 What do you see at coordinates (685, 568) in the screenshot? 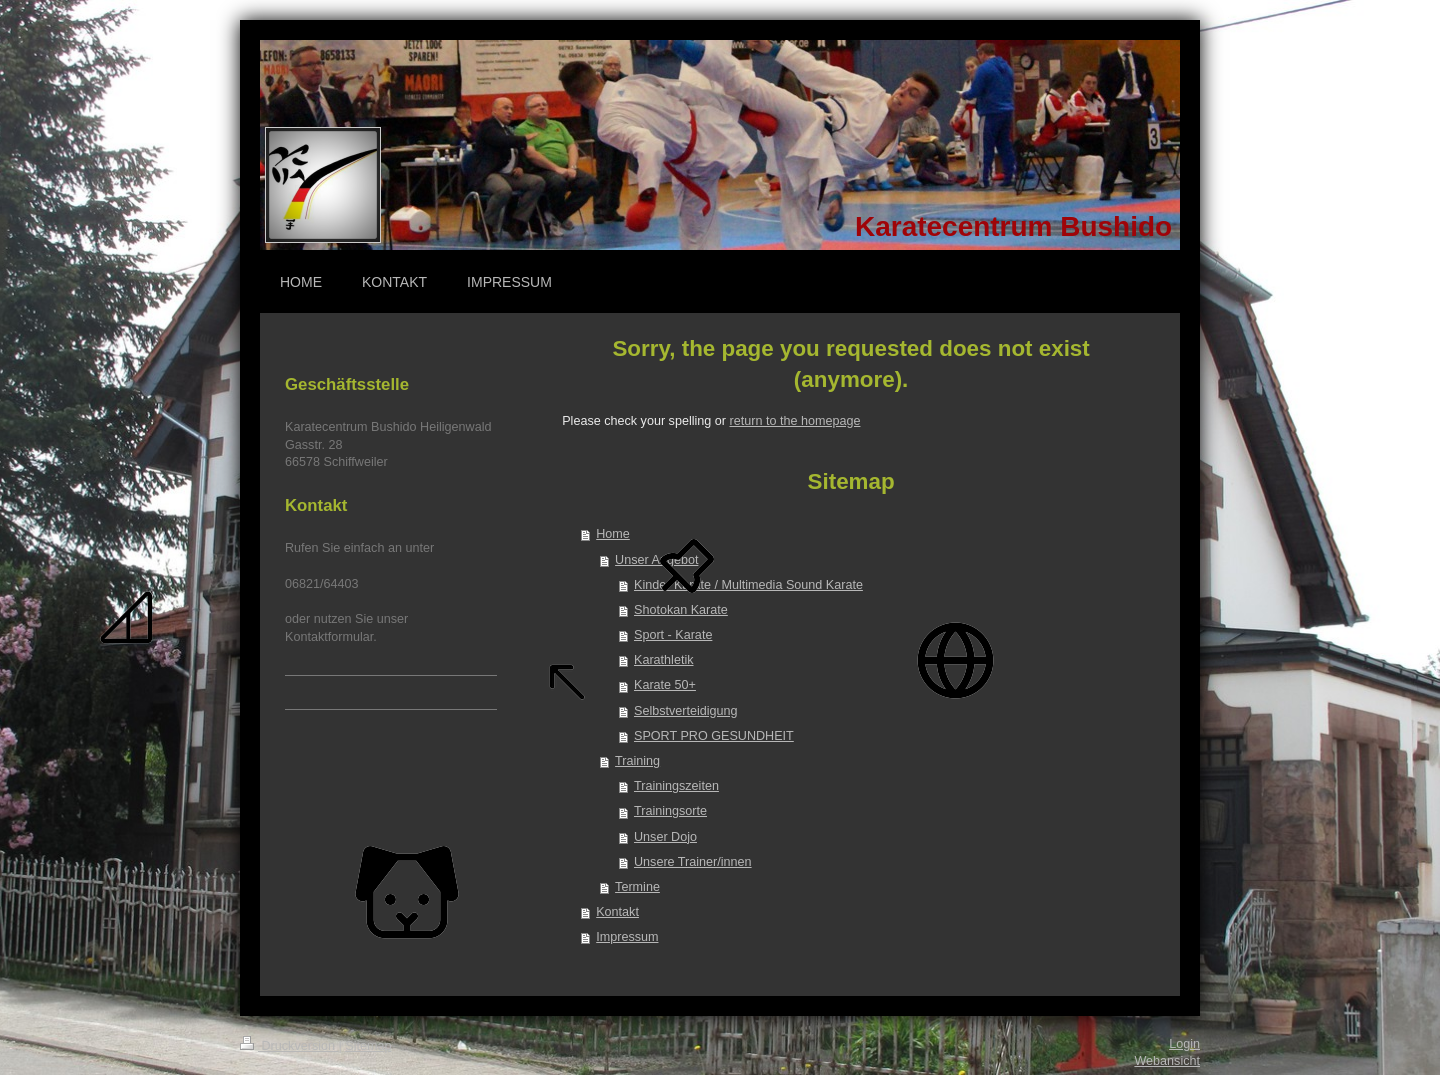
I see `pin an item to keep it visible` at bounding box center [685, 568].